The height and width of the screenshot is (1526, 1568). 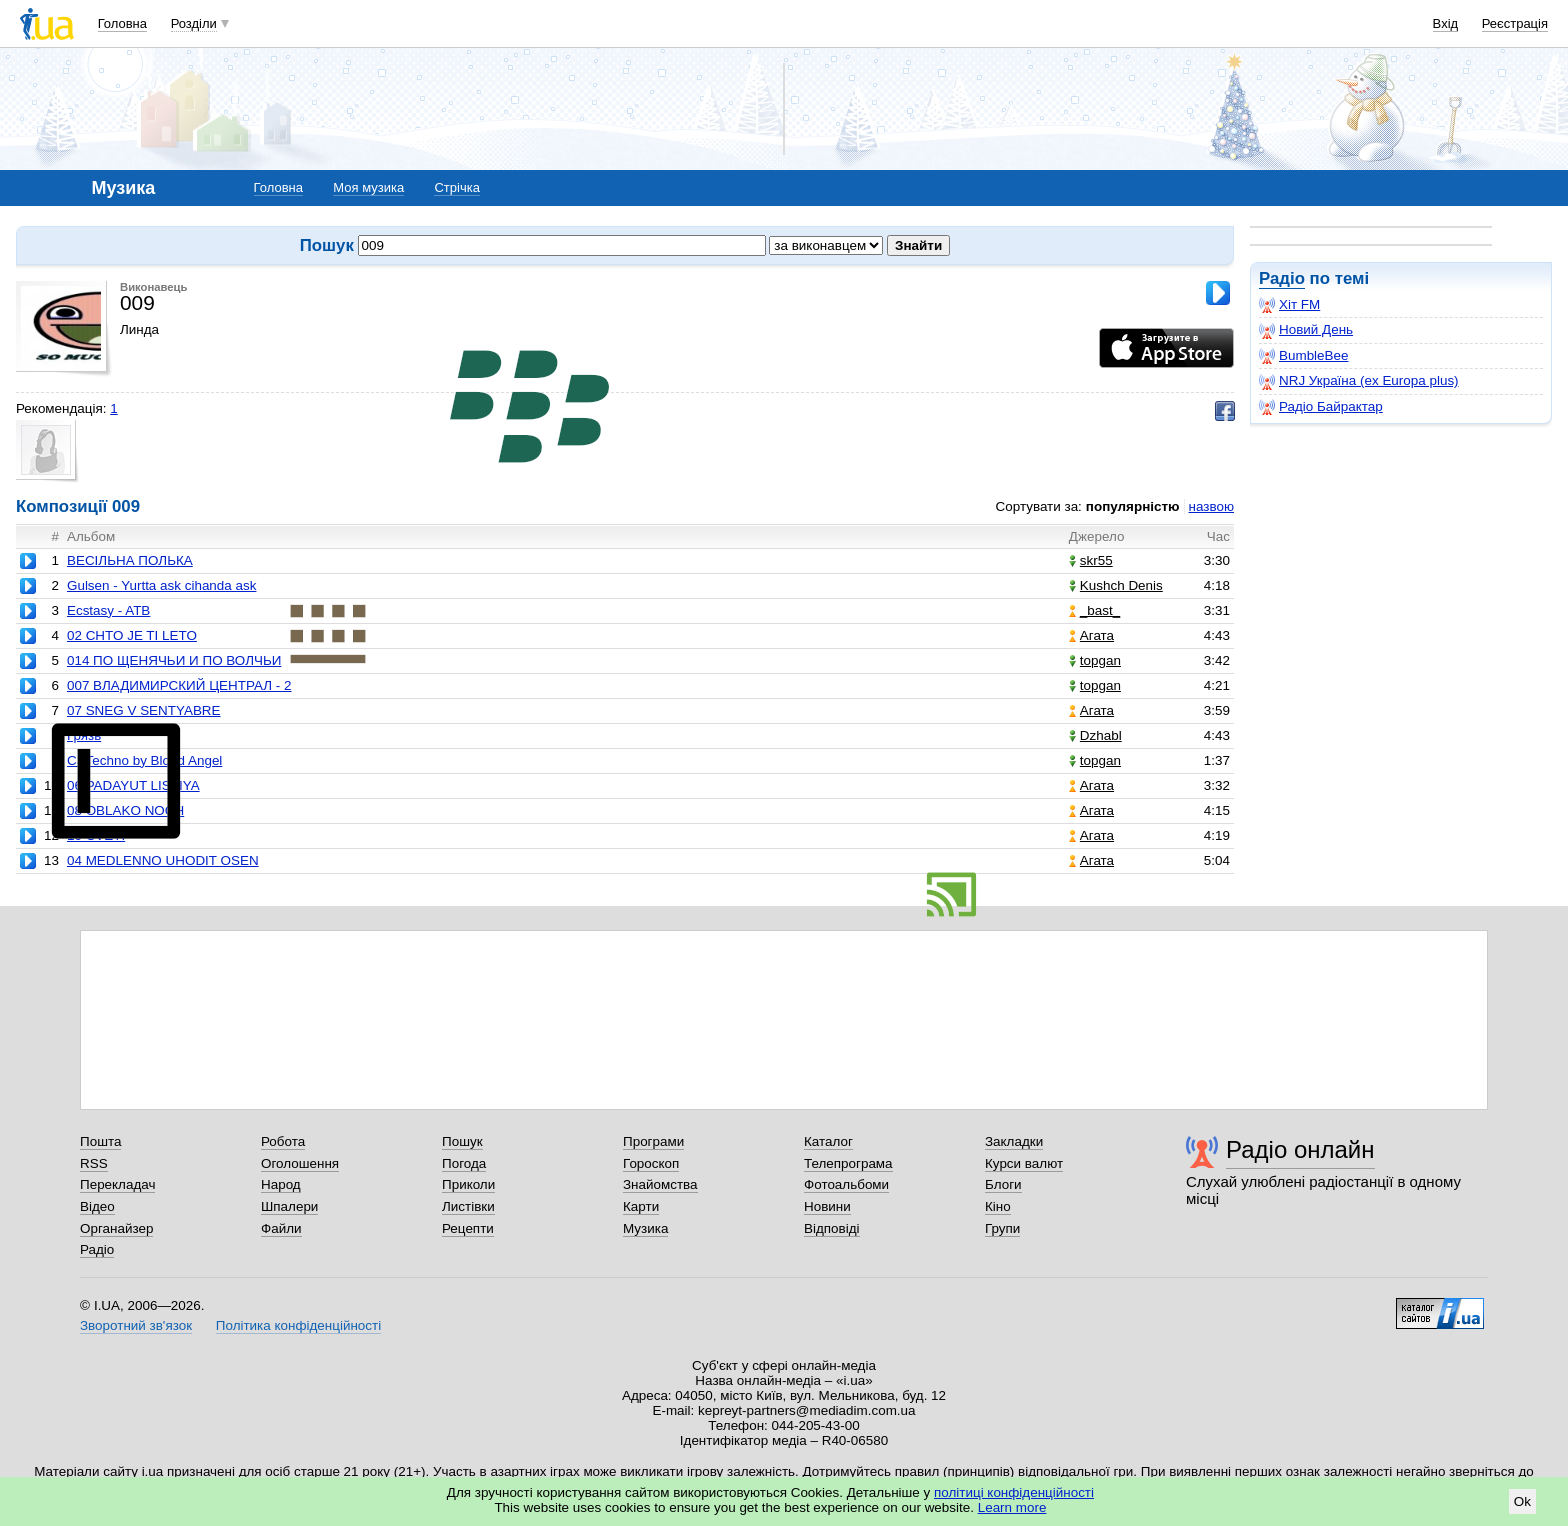 What do you see at coordinates (951, 894) in the screenshot?
I see `cast your screen to a nearby device` at bounding box center [951, 894].